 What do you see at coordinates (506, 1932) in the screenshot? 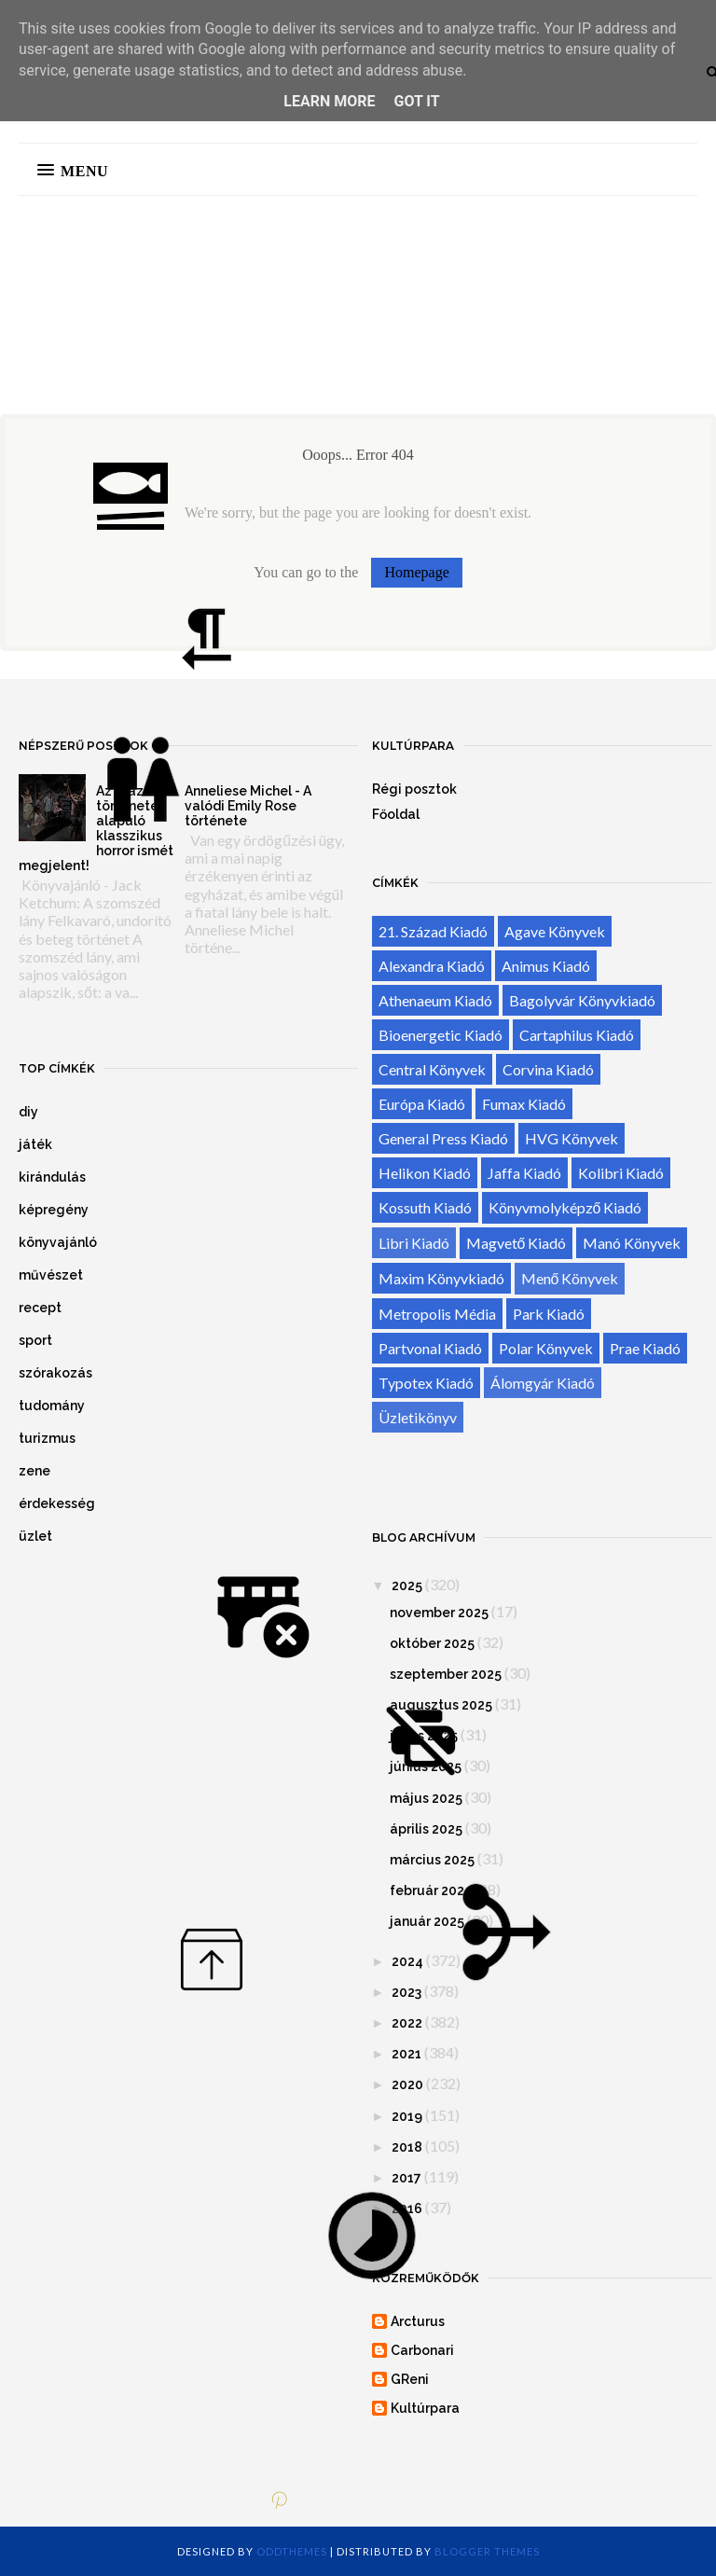
I see `manage ad mediation settings` at bounding box center [506, 1932].